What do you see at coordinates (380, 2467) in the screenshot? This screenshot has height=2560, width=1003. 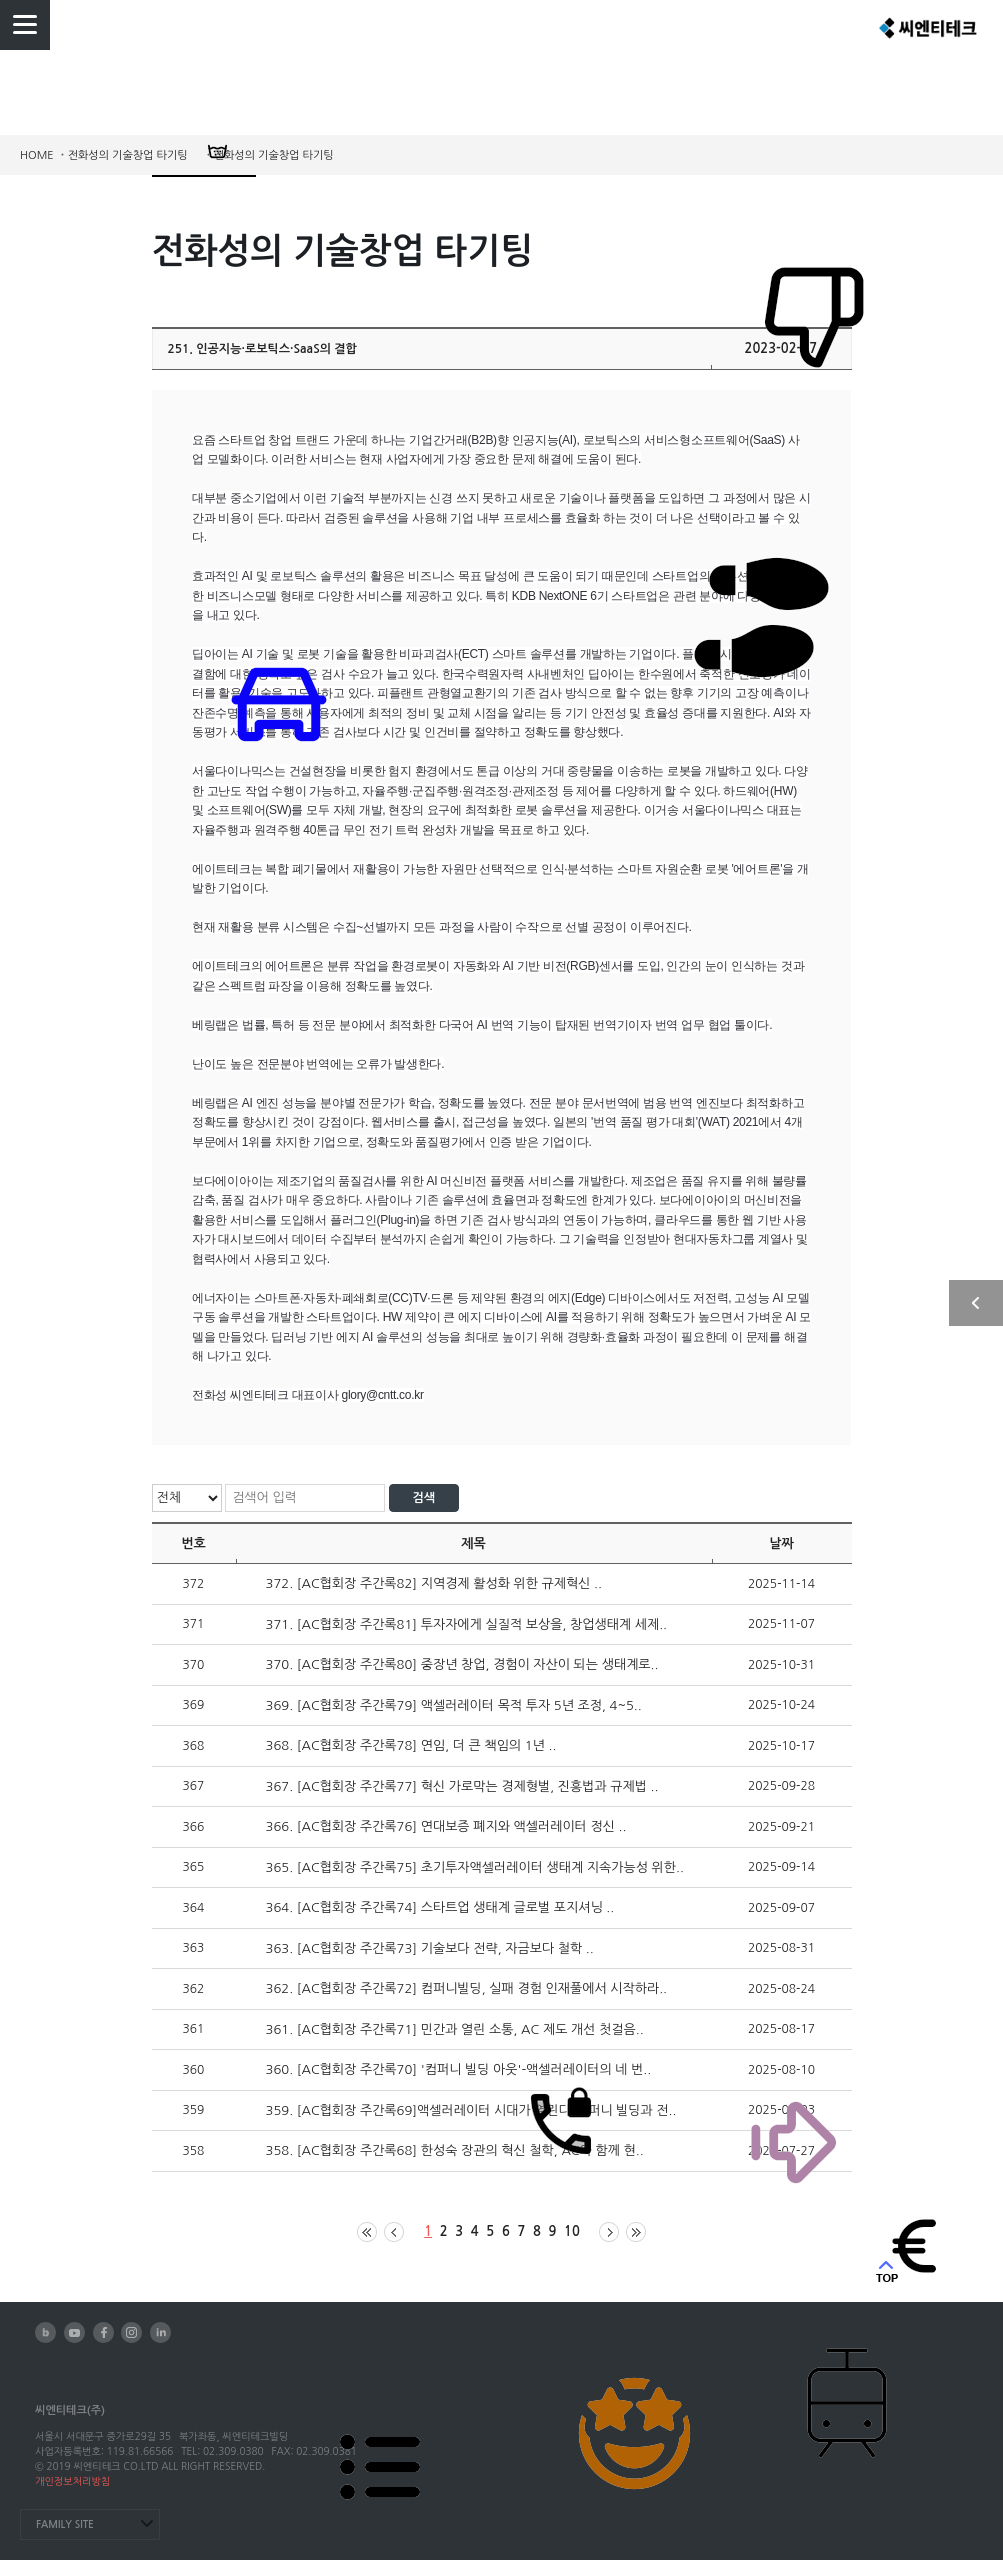 I see `view items in a bulleted list format` at bounding box center [380, 2467].